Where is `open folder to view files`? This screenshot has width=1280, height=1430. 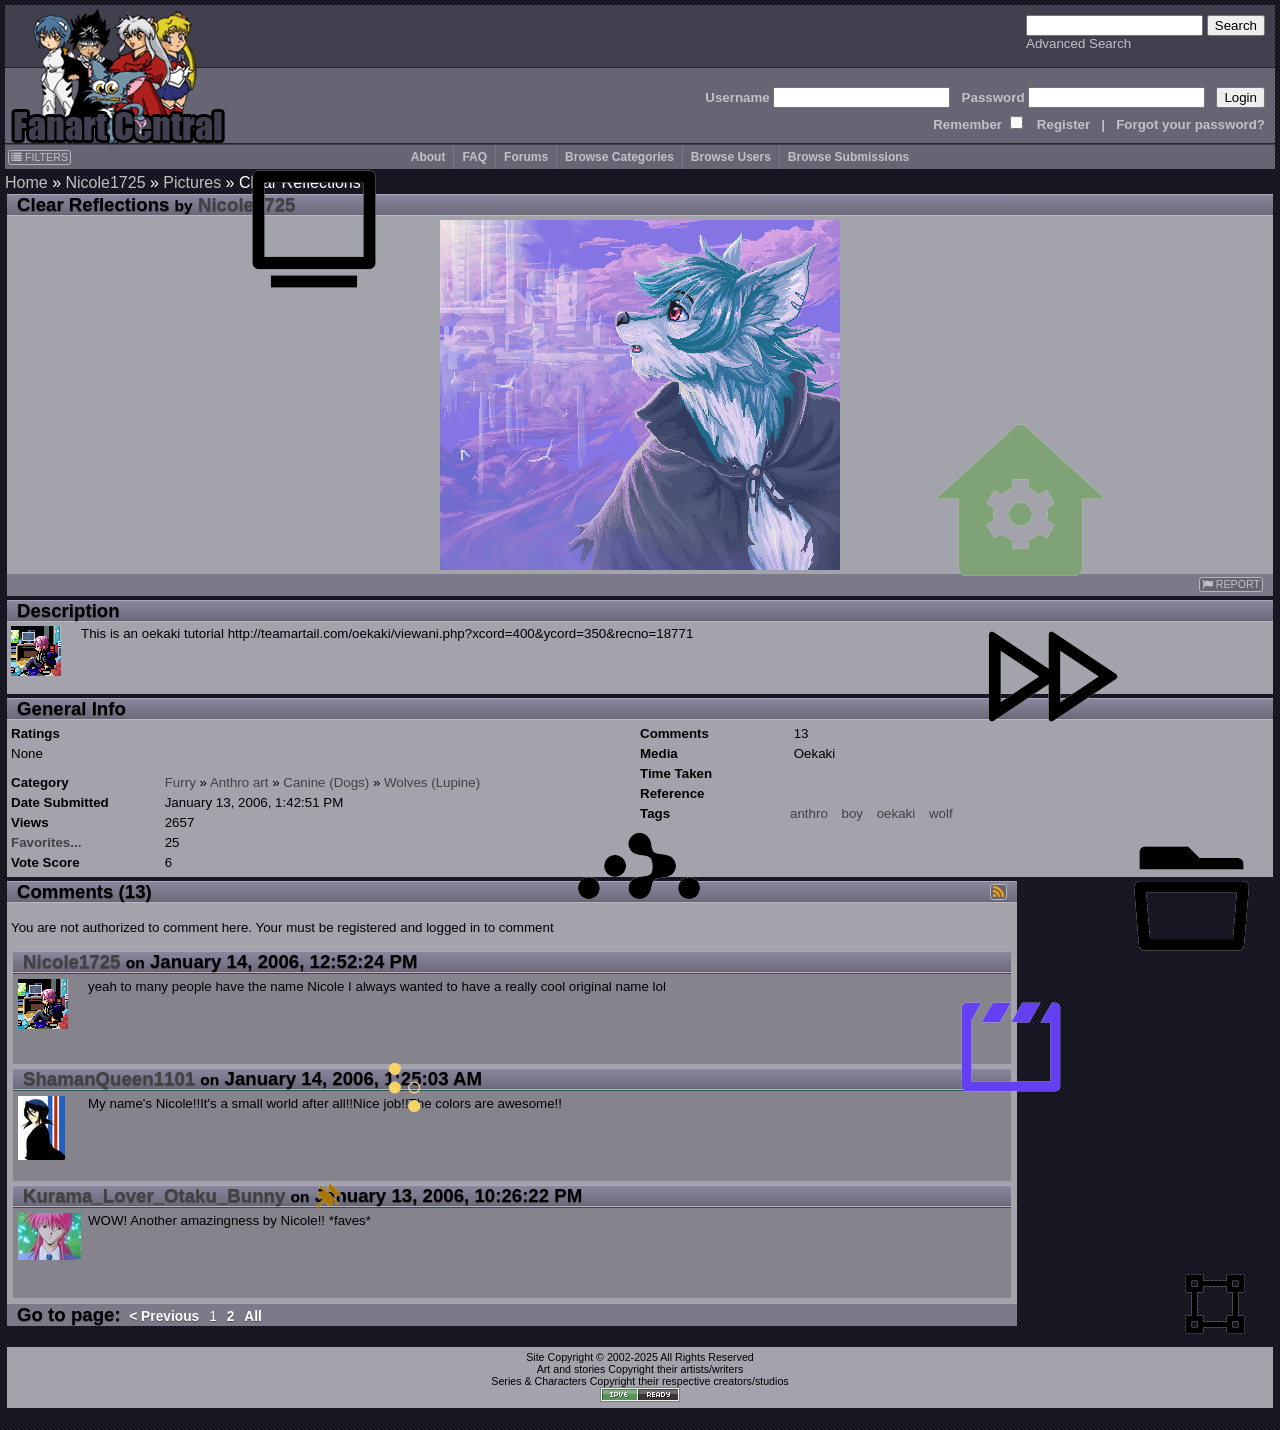 open folder to view files is located at coordinates (1191, 898).